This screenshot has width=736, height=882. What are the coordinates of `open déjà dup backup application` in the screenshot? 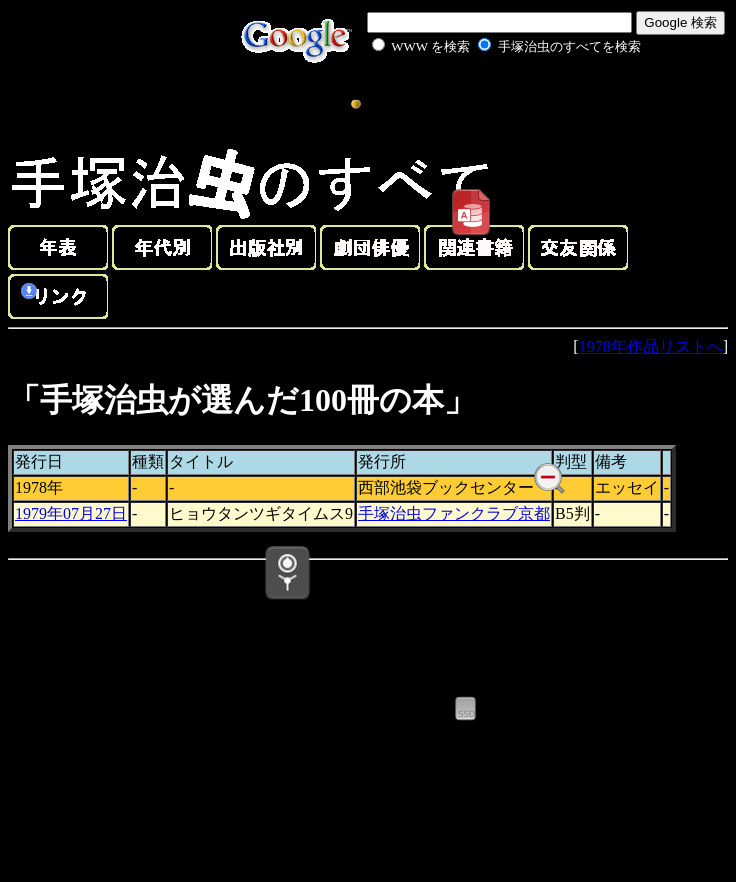 It's located at (287, 572).